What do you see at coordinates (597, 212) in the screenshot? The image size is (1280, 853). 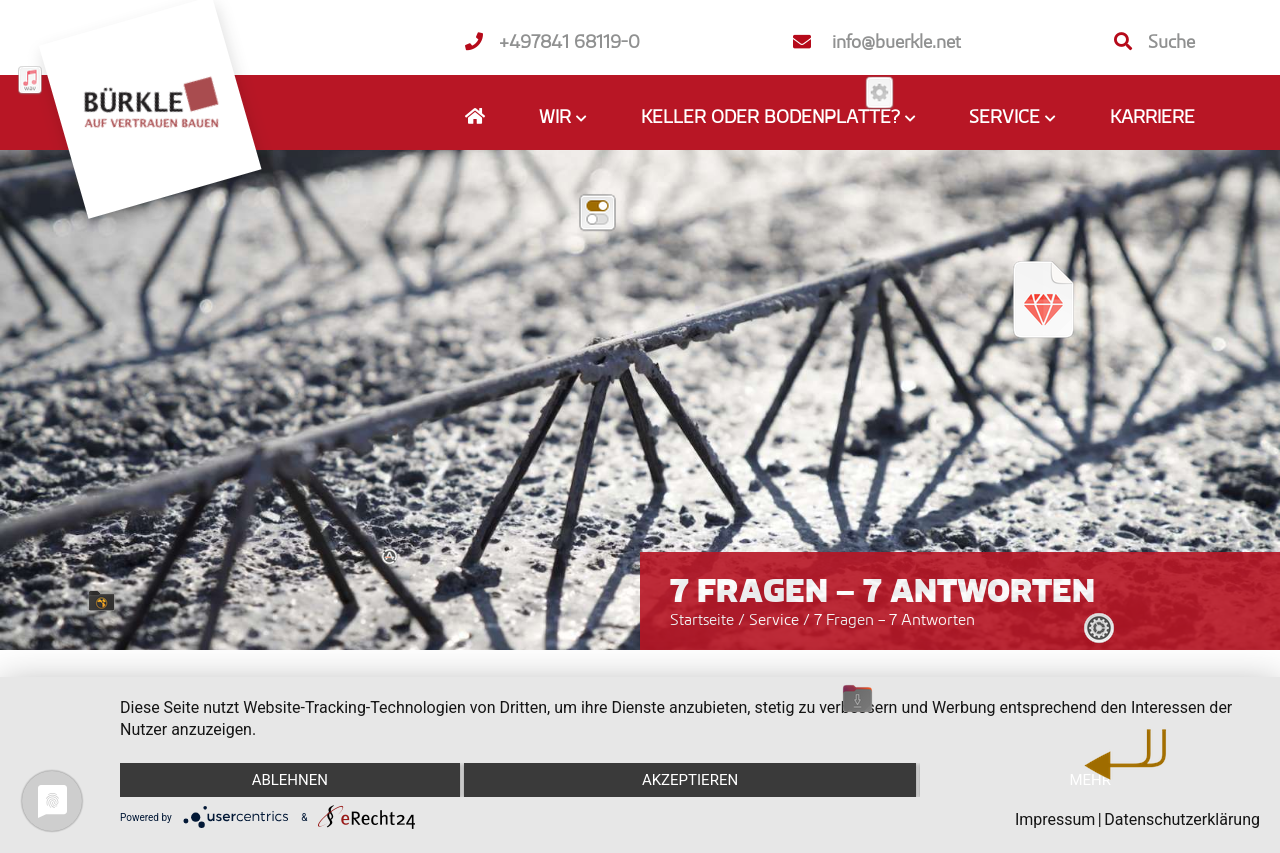 I see `open unity tweak tool settings` at bounding box center [597, 212].